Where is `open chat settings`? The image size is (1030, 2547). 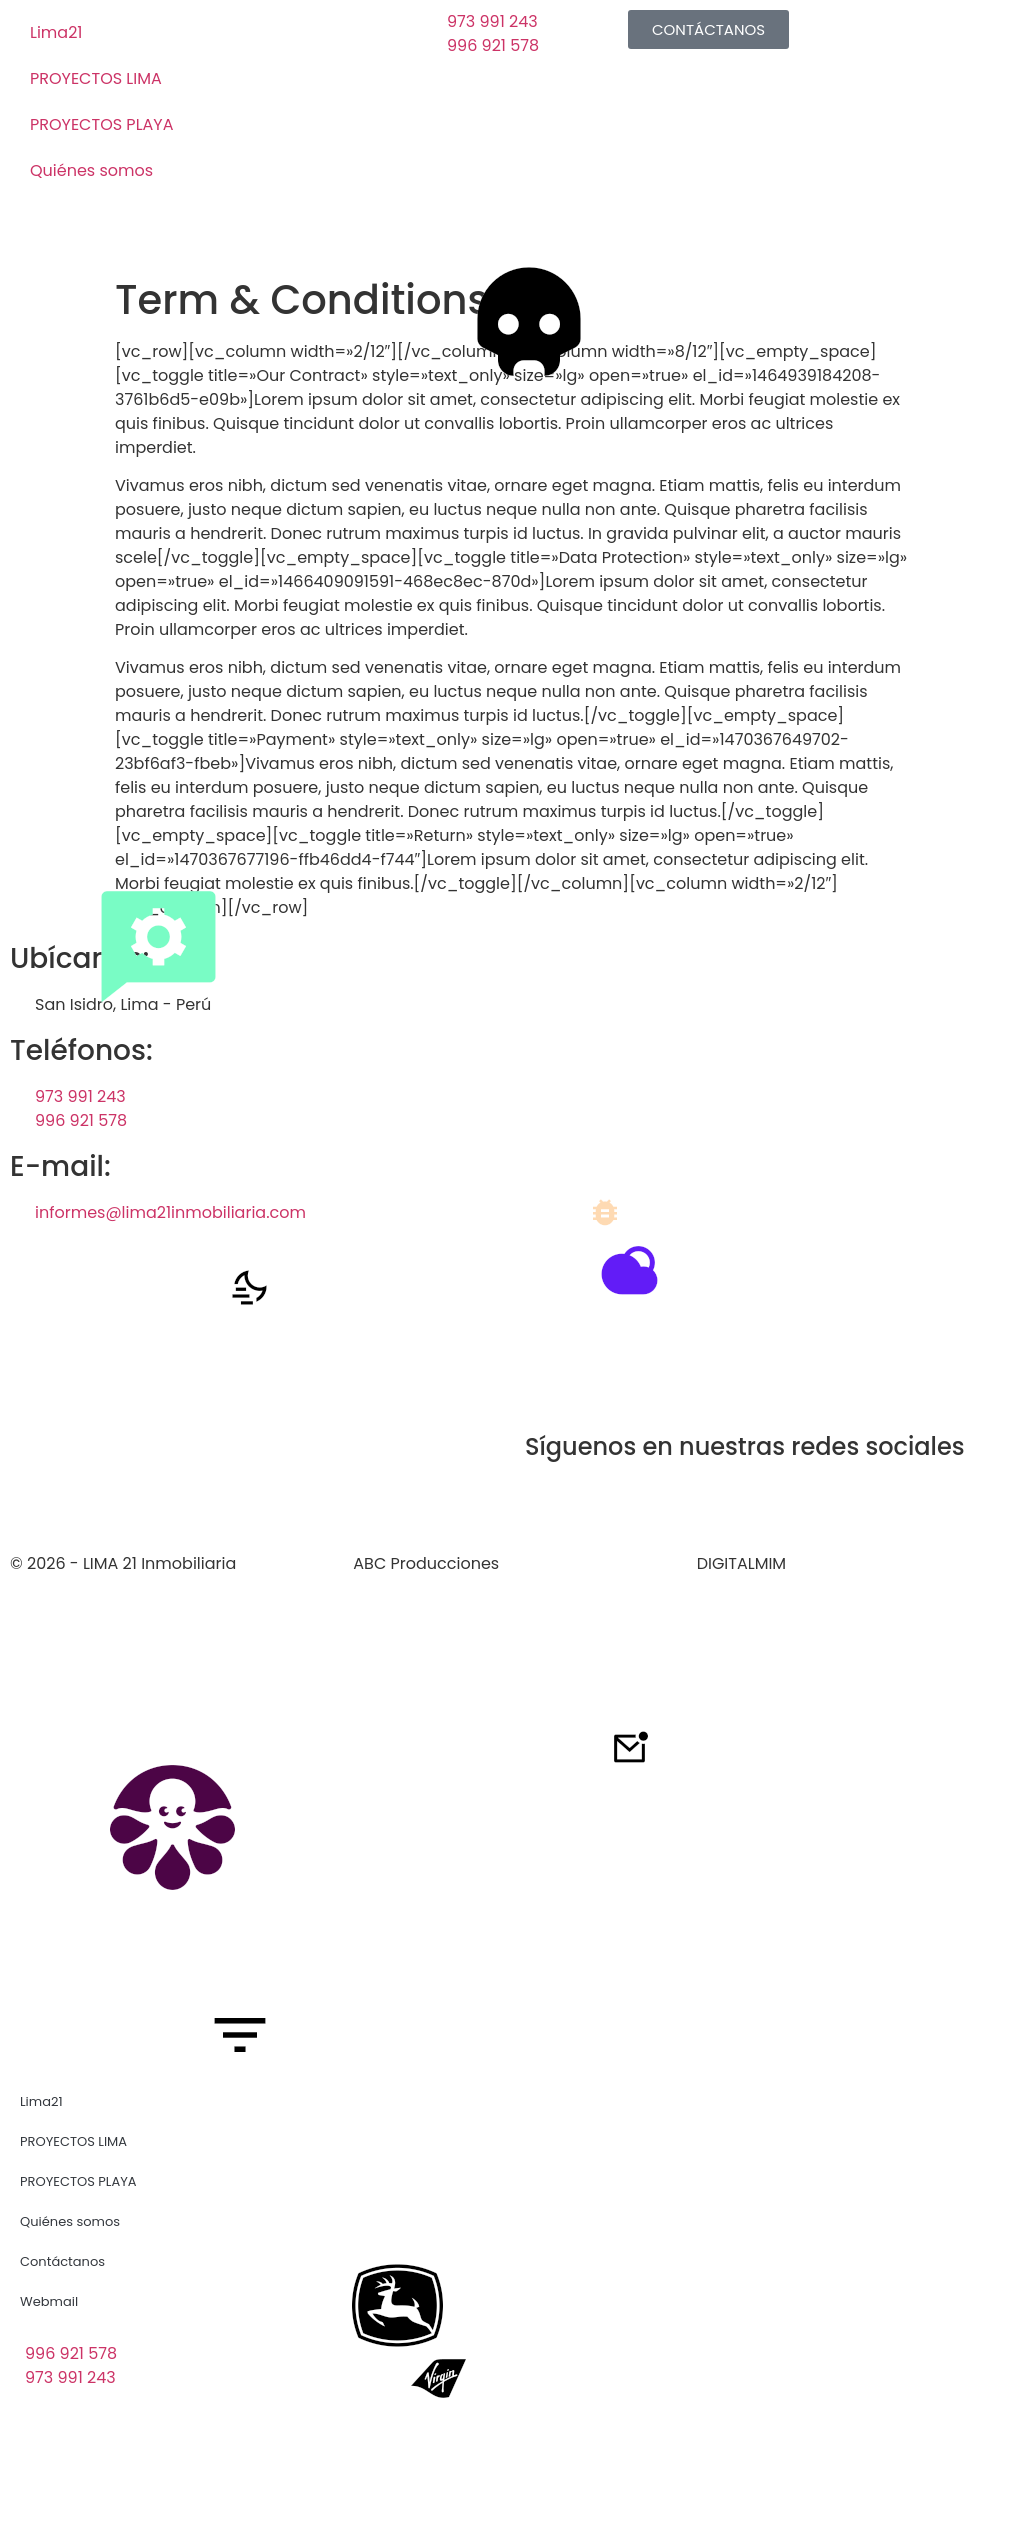
open chat settings is located at coordinates (158, 942).